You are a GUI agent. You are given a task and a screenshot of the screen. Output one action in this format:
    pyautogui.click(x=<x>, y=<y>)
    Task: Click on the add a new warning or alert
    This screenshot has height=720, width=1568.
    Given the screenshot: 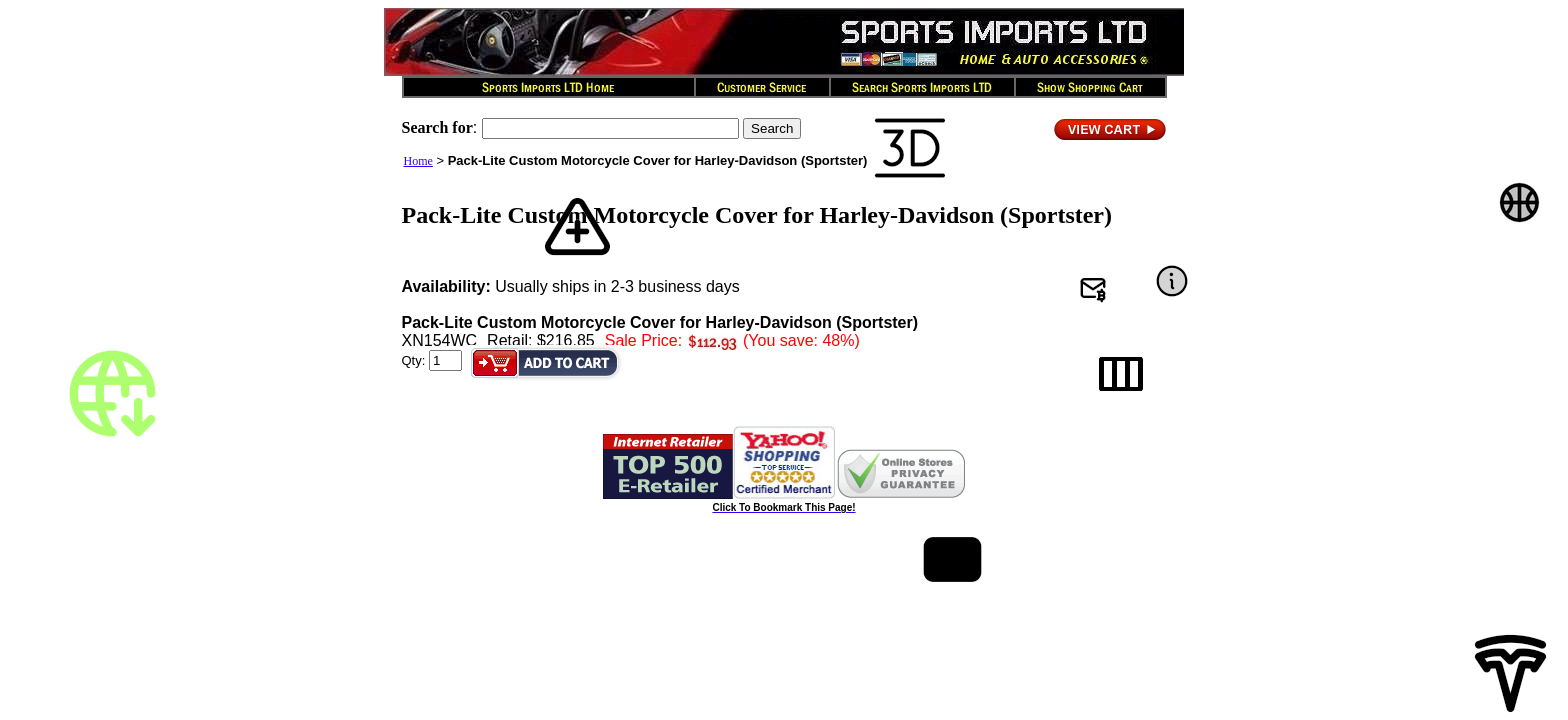 What is the action you would take?
    pyautogui.click(x=577, y=228)
    